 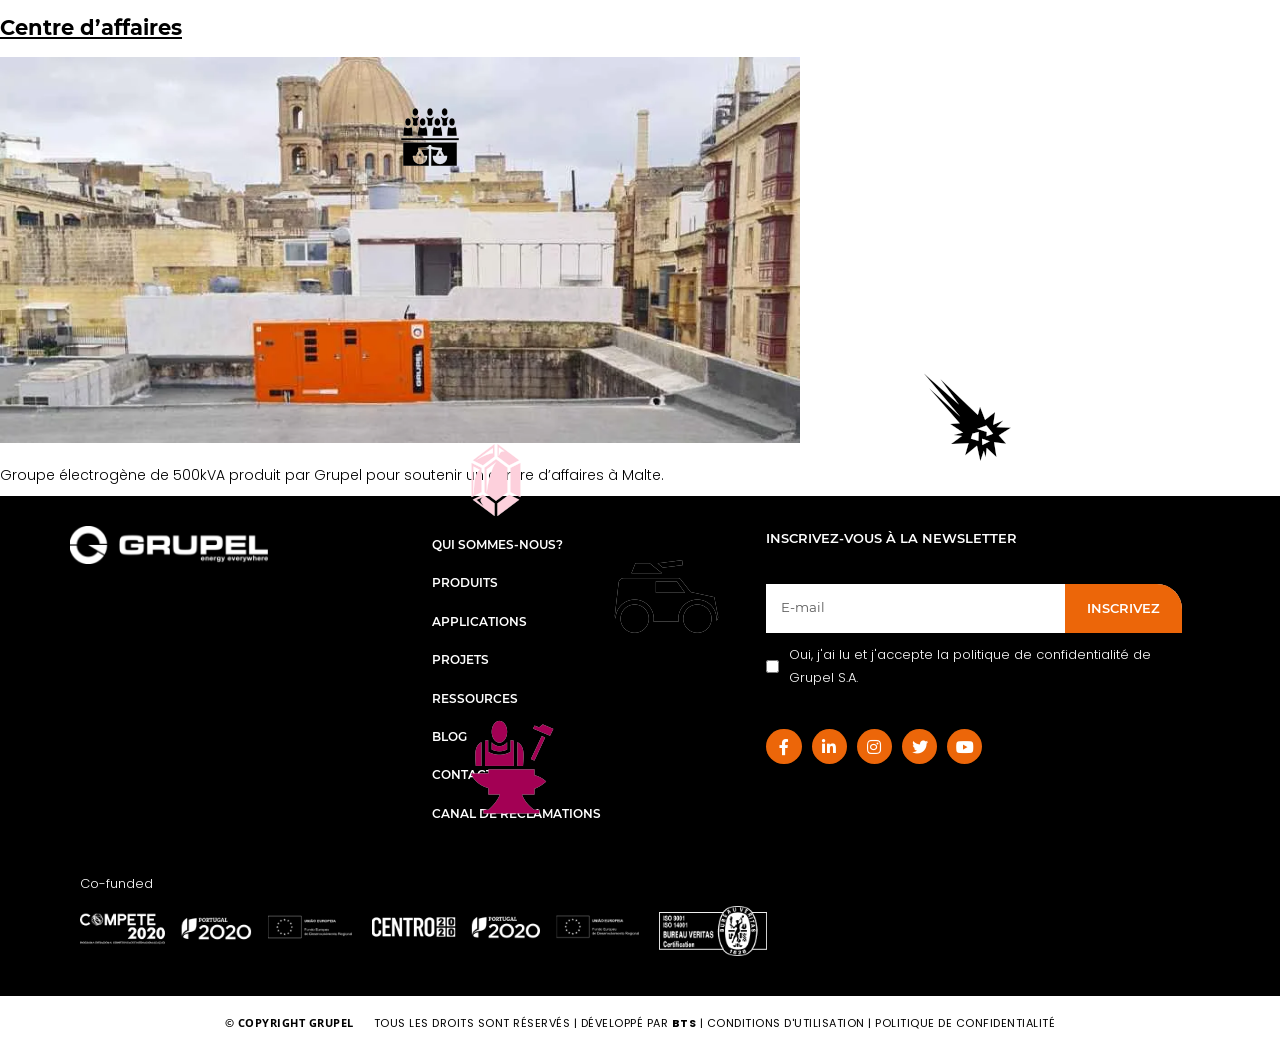 I want to click on select jeep or off-road vehicle, so click(x=666, y=596).